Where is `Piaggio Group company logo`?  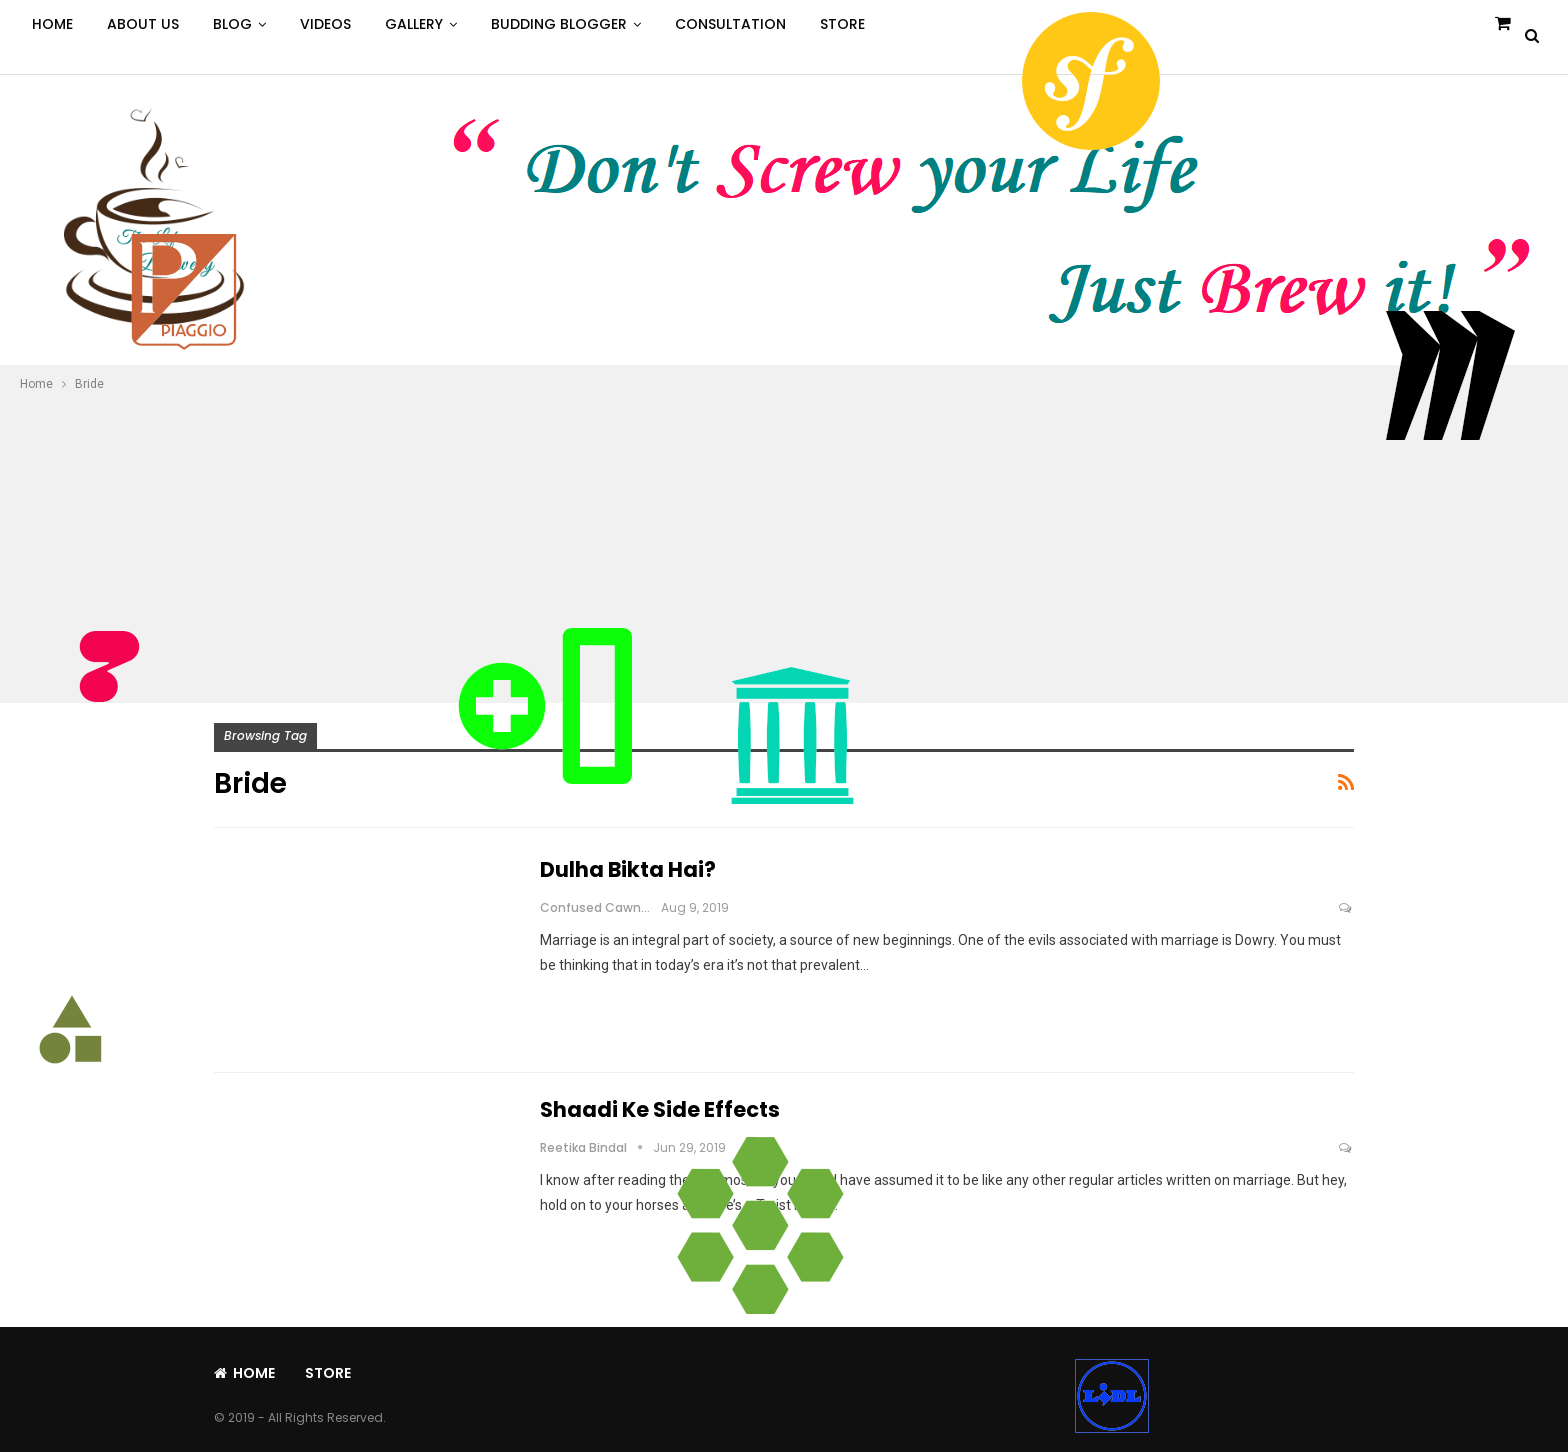 Piaggio Group company logo is located at coordinates (184, 292).